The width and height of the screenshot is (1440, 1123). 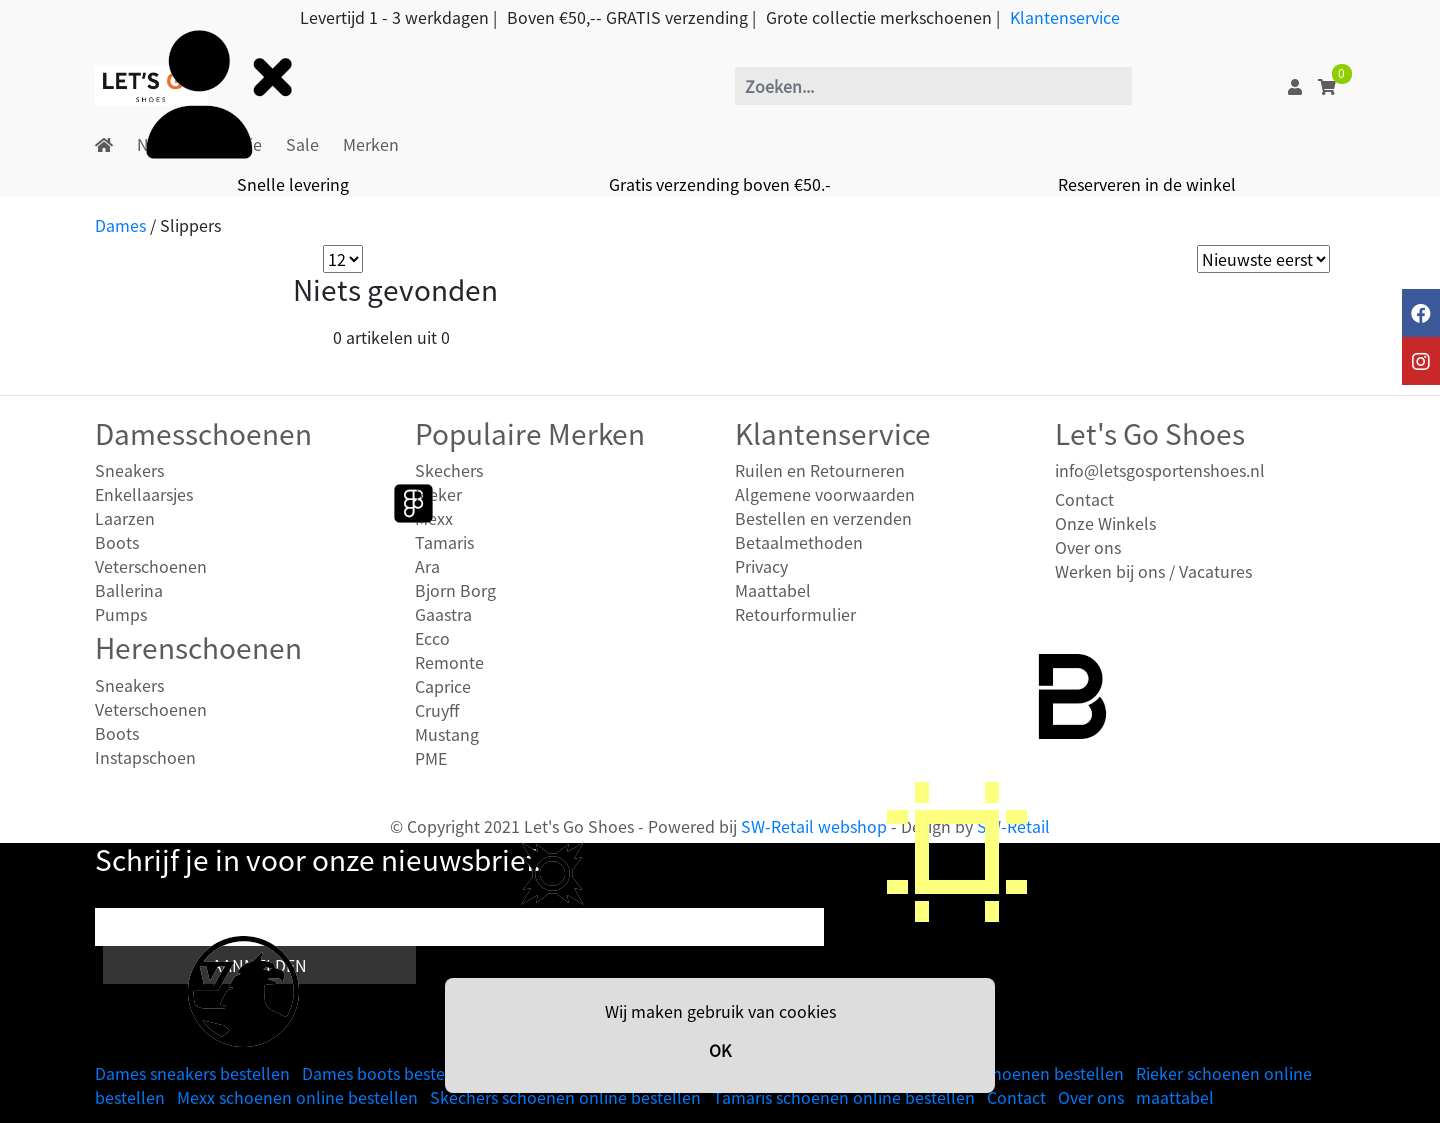 I want to click on open Figma design app, so click(x=413, y=503).